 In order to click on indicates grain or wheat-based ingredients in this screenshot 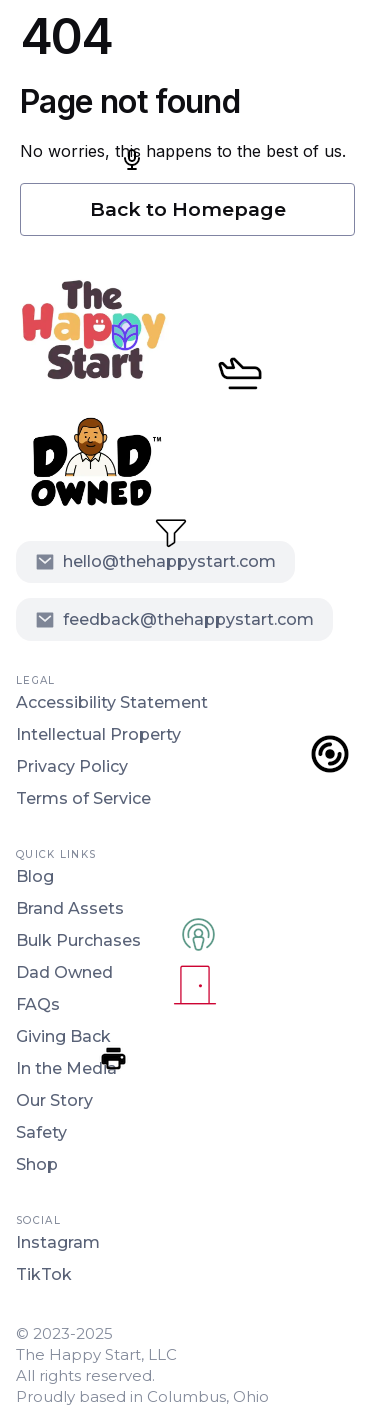, I will do `click(125, 335)`.